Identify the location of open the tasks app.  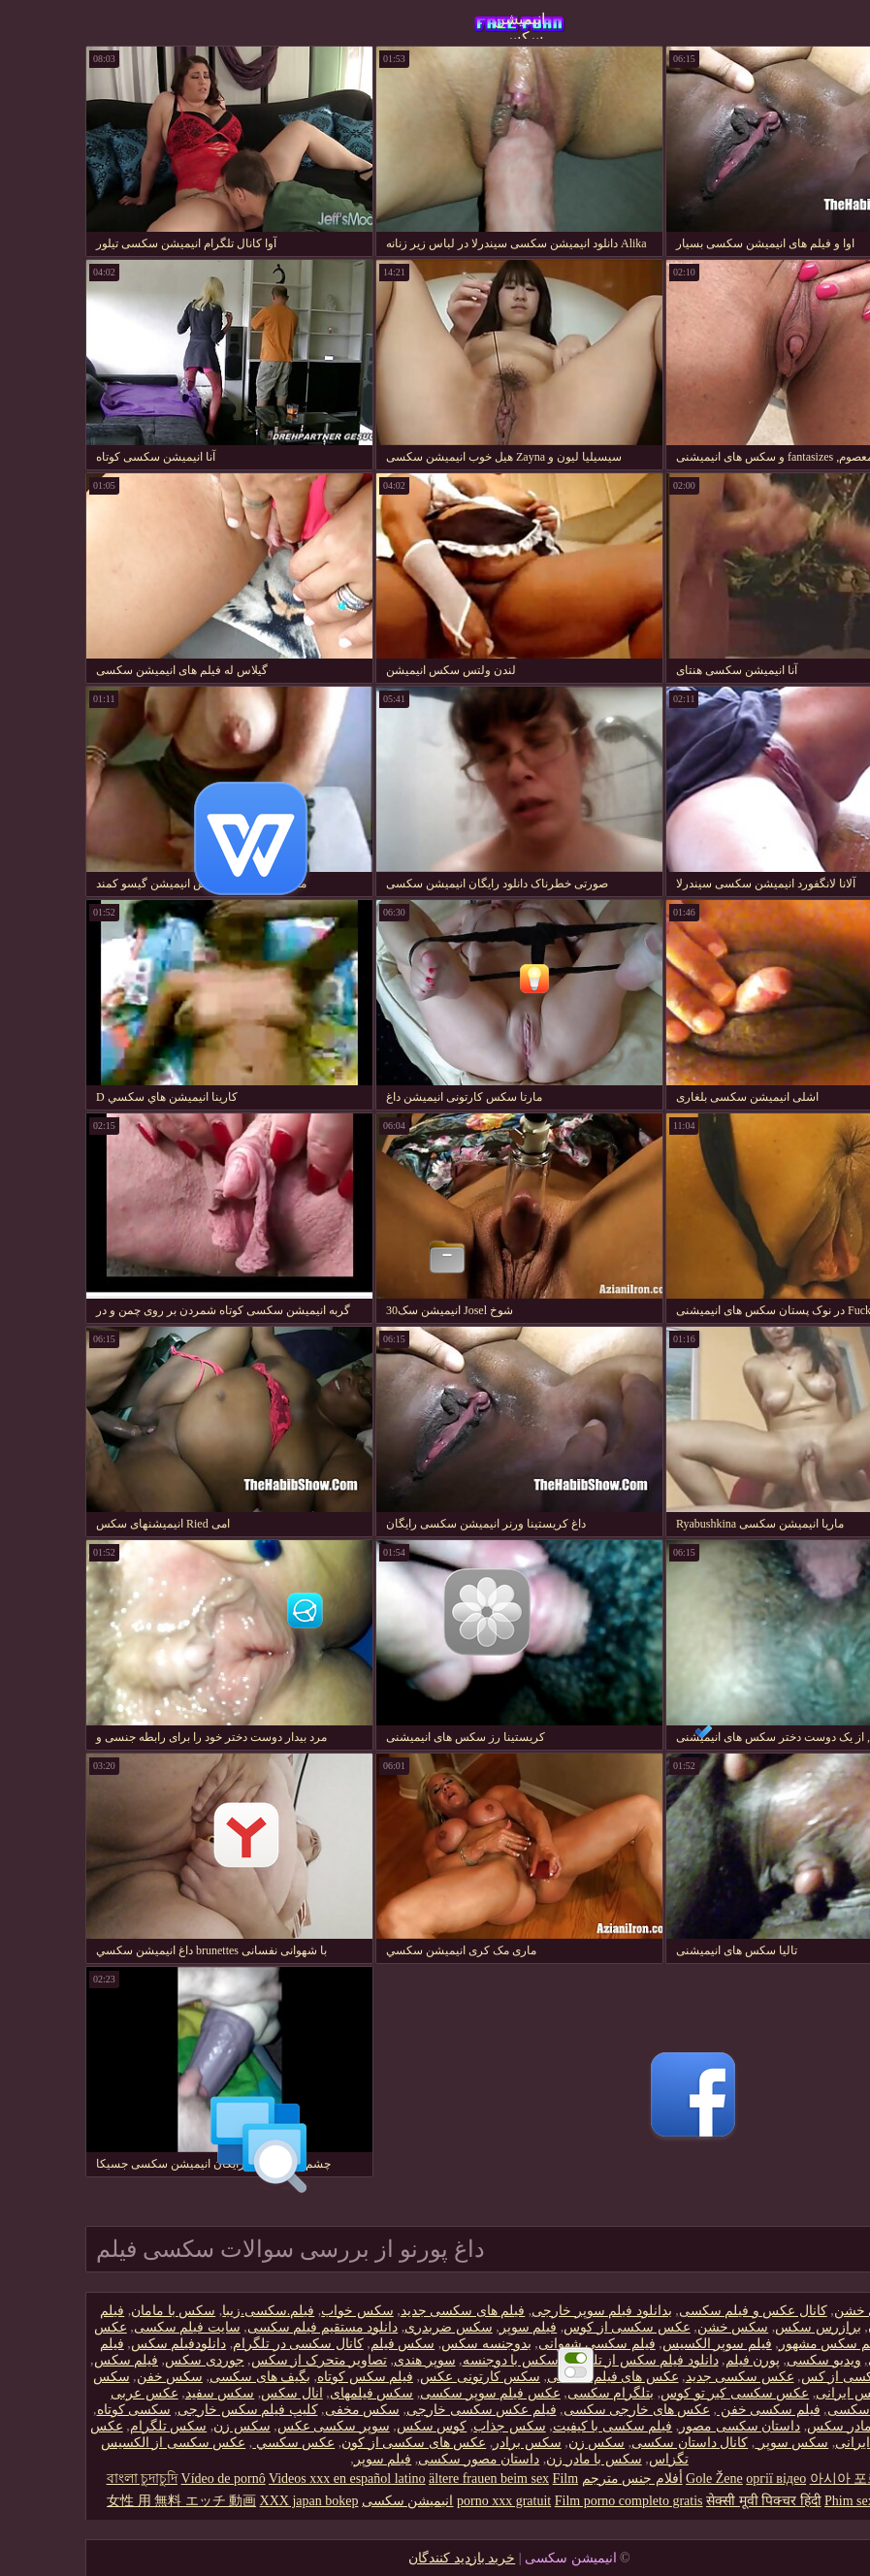
(703, 1731).